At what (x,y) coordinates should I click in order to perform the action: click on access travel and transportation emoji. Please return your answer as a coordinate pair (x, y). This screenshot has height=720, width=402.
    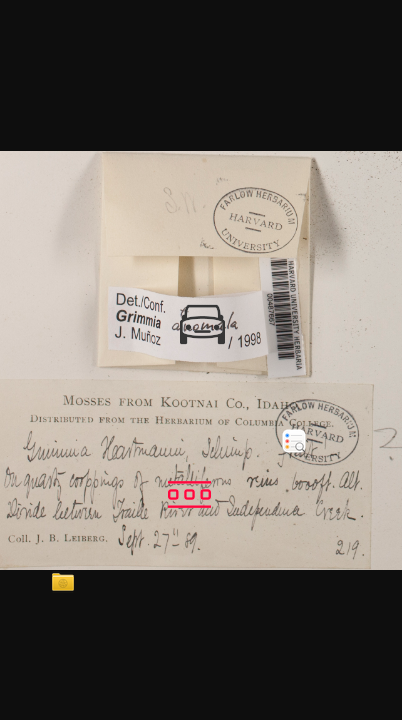
    Looking at the image, I should click on (202, 324).